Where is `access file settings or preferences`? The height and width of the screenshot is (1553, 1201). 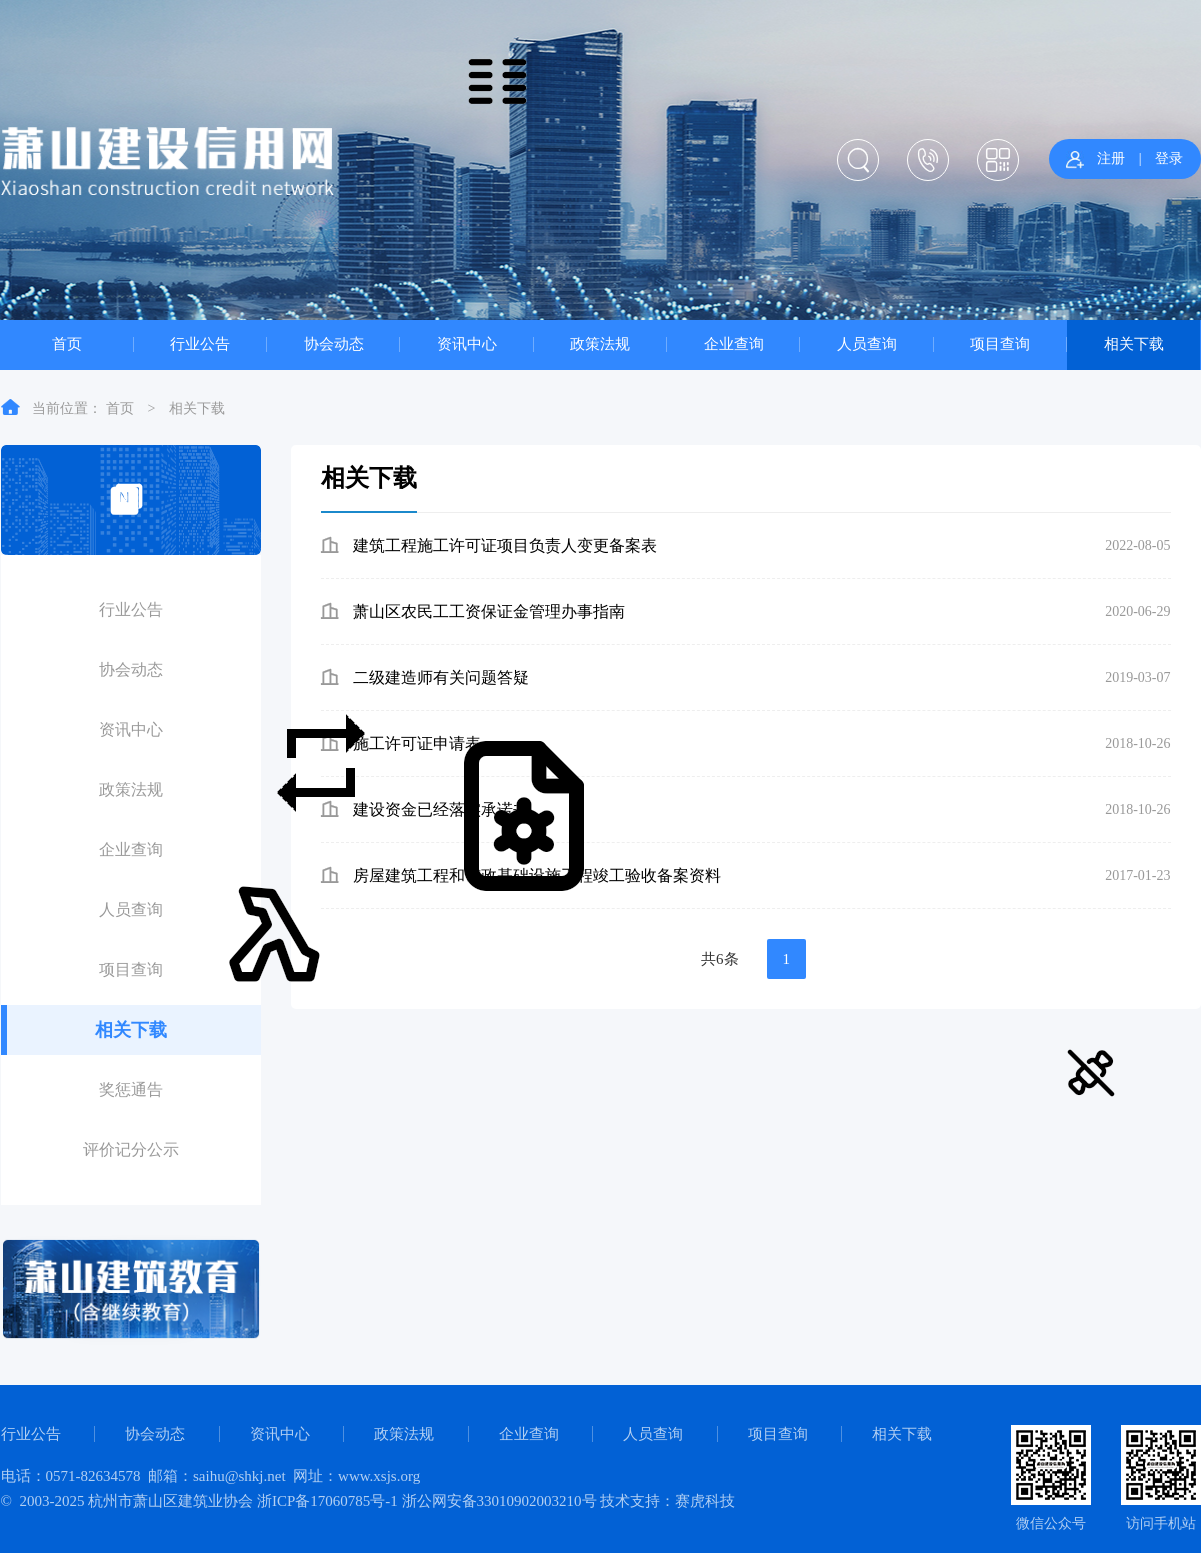
access file settings or preferences is located at coordinates (524, 816).